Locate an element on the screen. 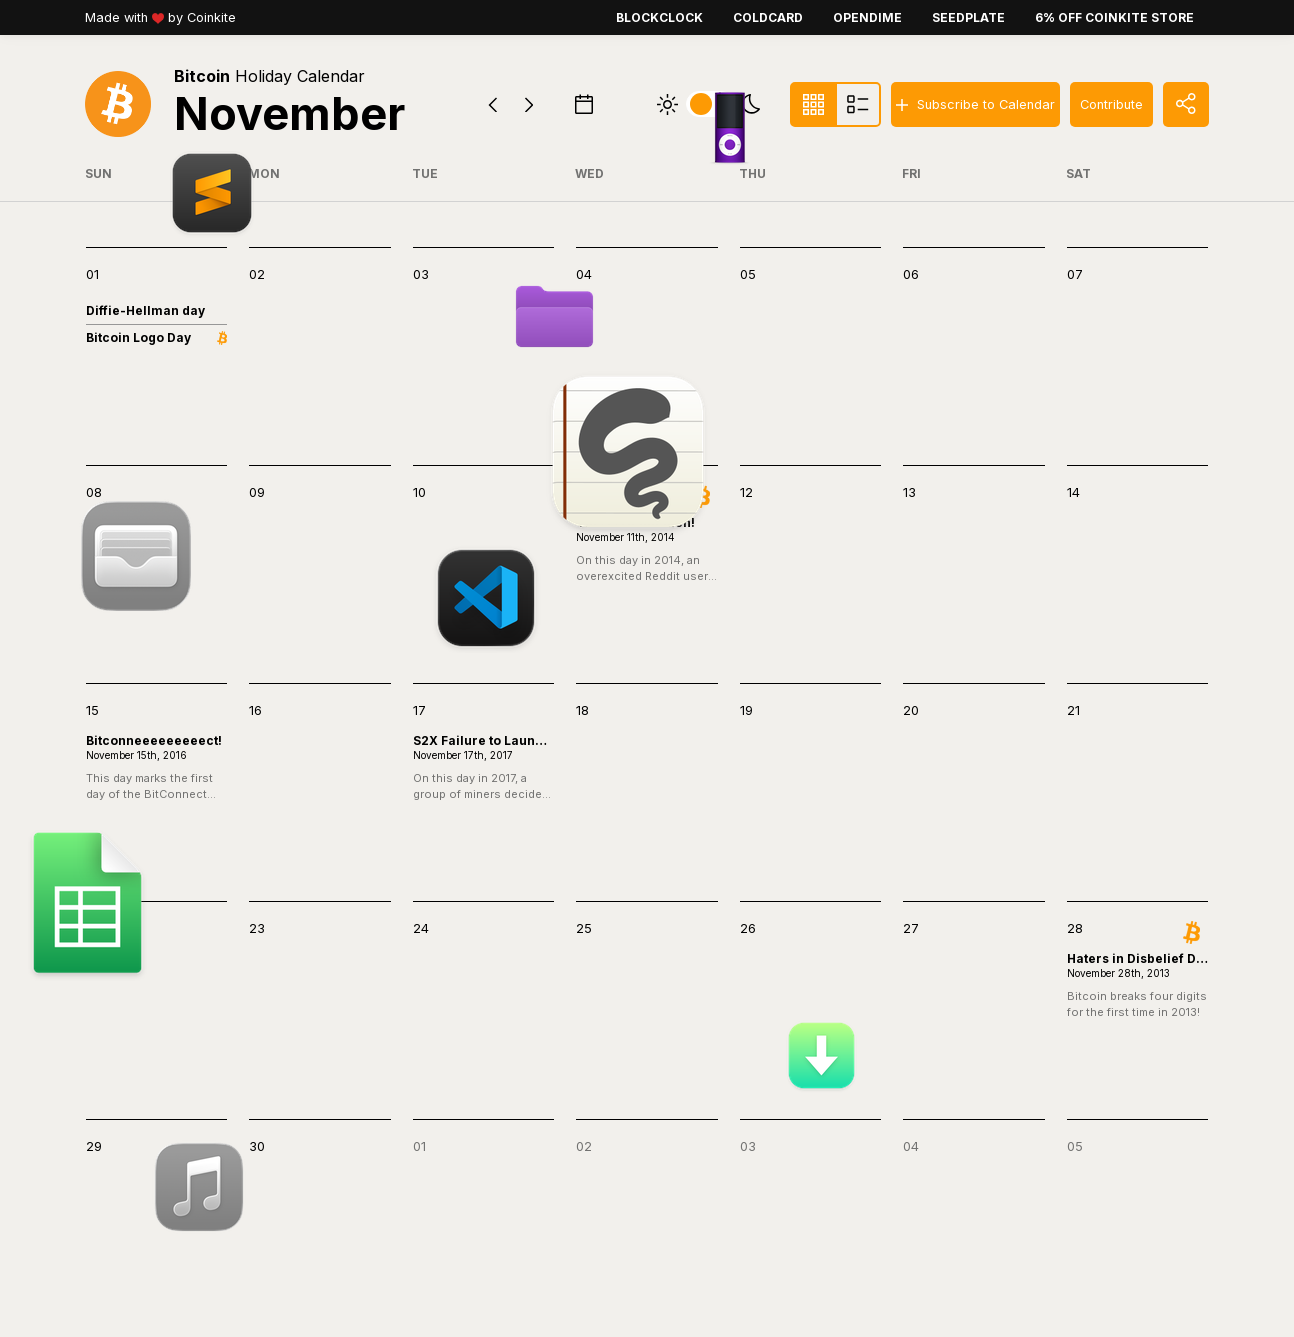 The width and height of the screenshot is (1294, 1337). open sublime text code editor is located at coordinates (212, 193).